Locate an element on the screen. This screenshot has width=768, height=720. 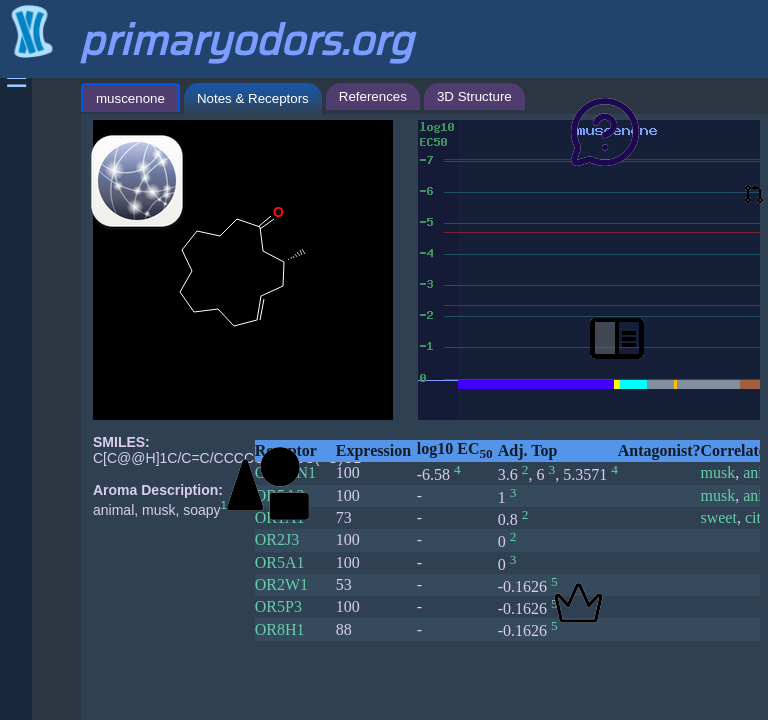
access help or support chat is located at coordinates (605, 132).